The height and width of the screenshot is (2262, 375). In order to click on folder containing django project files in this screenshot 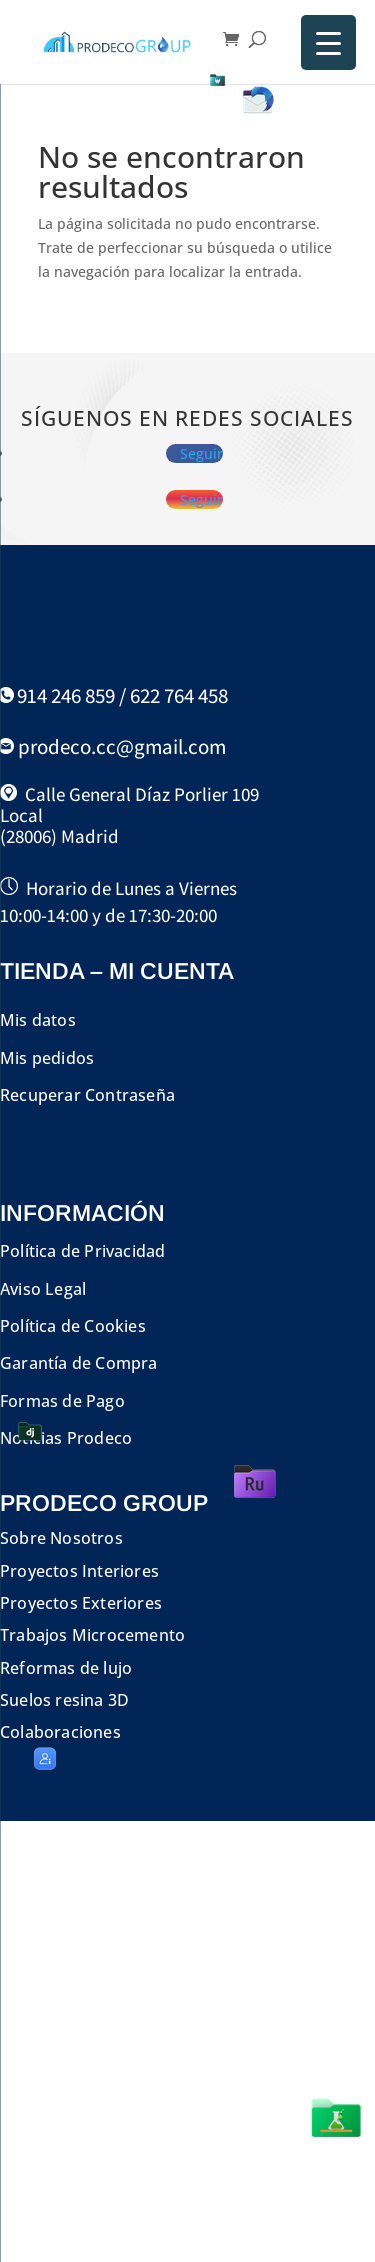, I will do `click(30, 1432)`.